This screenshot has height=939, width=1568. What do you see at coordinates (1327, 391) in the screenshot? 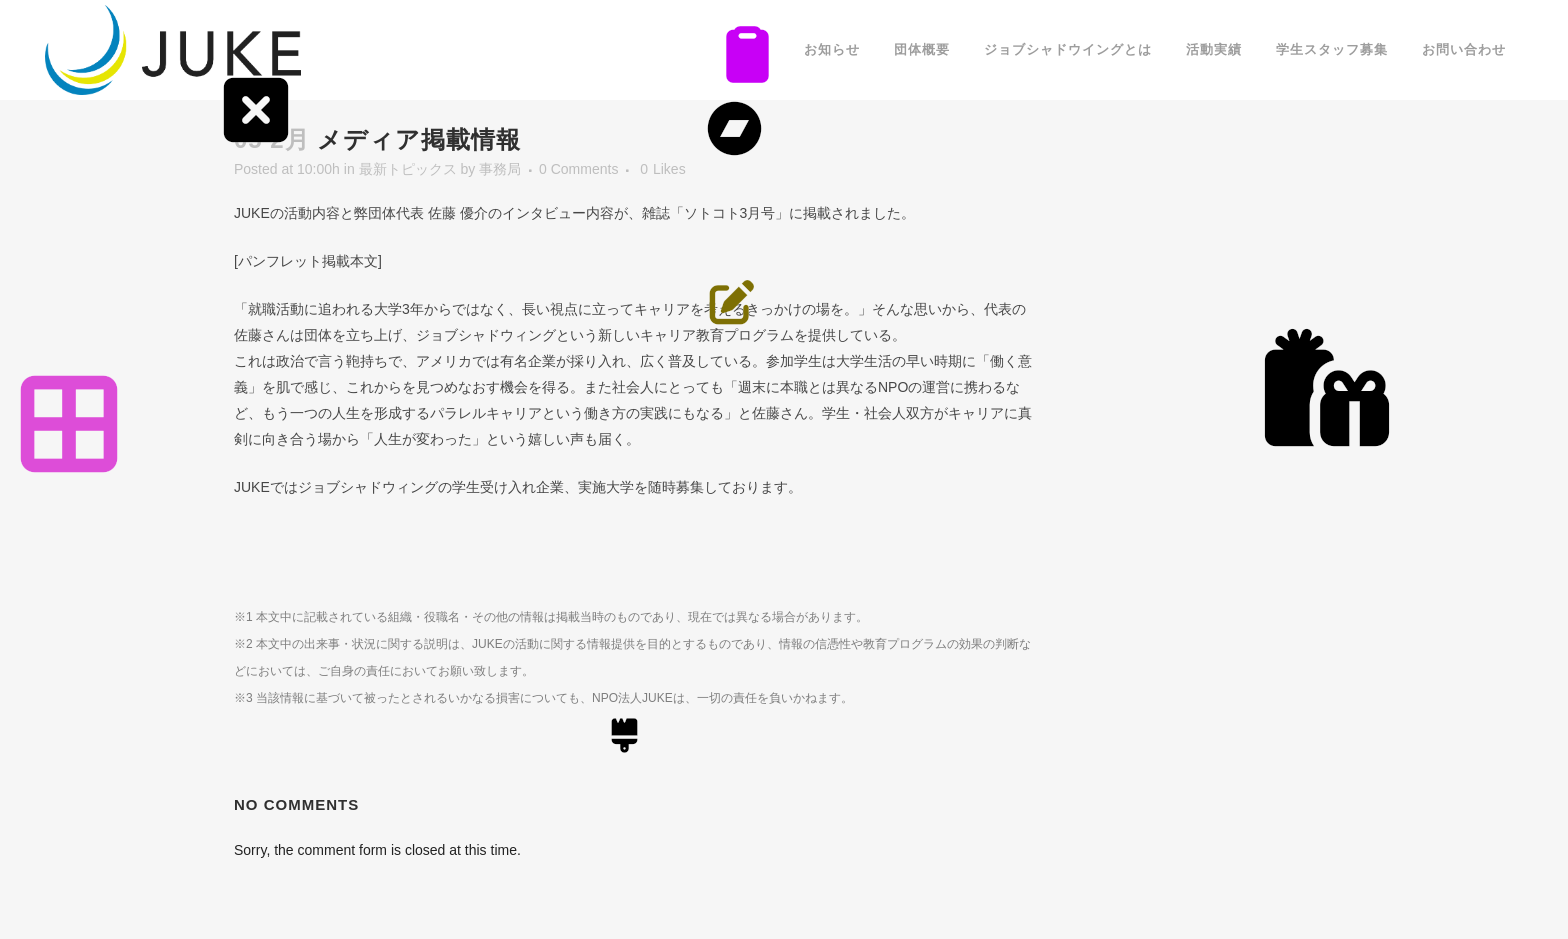
I see `view gifts or rewards` at bounding box center [1327, 391].